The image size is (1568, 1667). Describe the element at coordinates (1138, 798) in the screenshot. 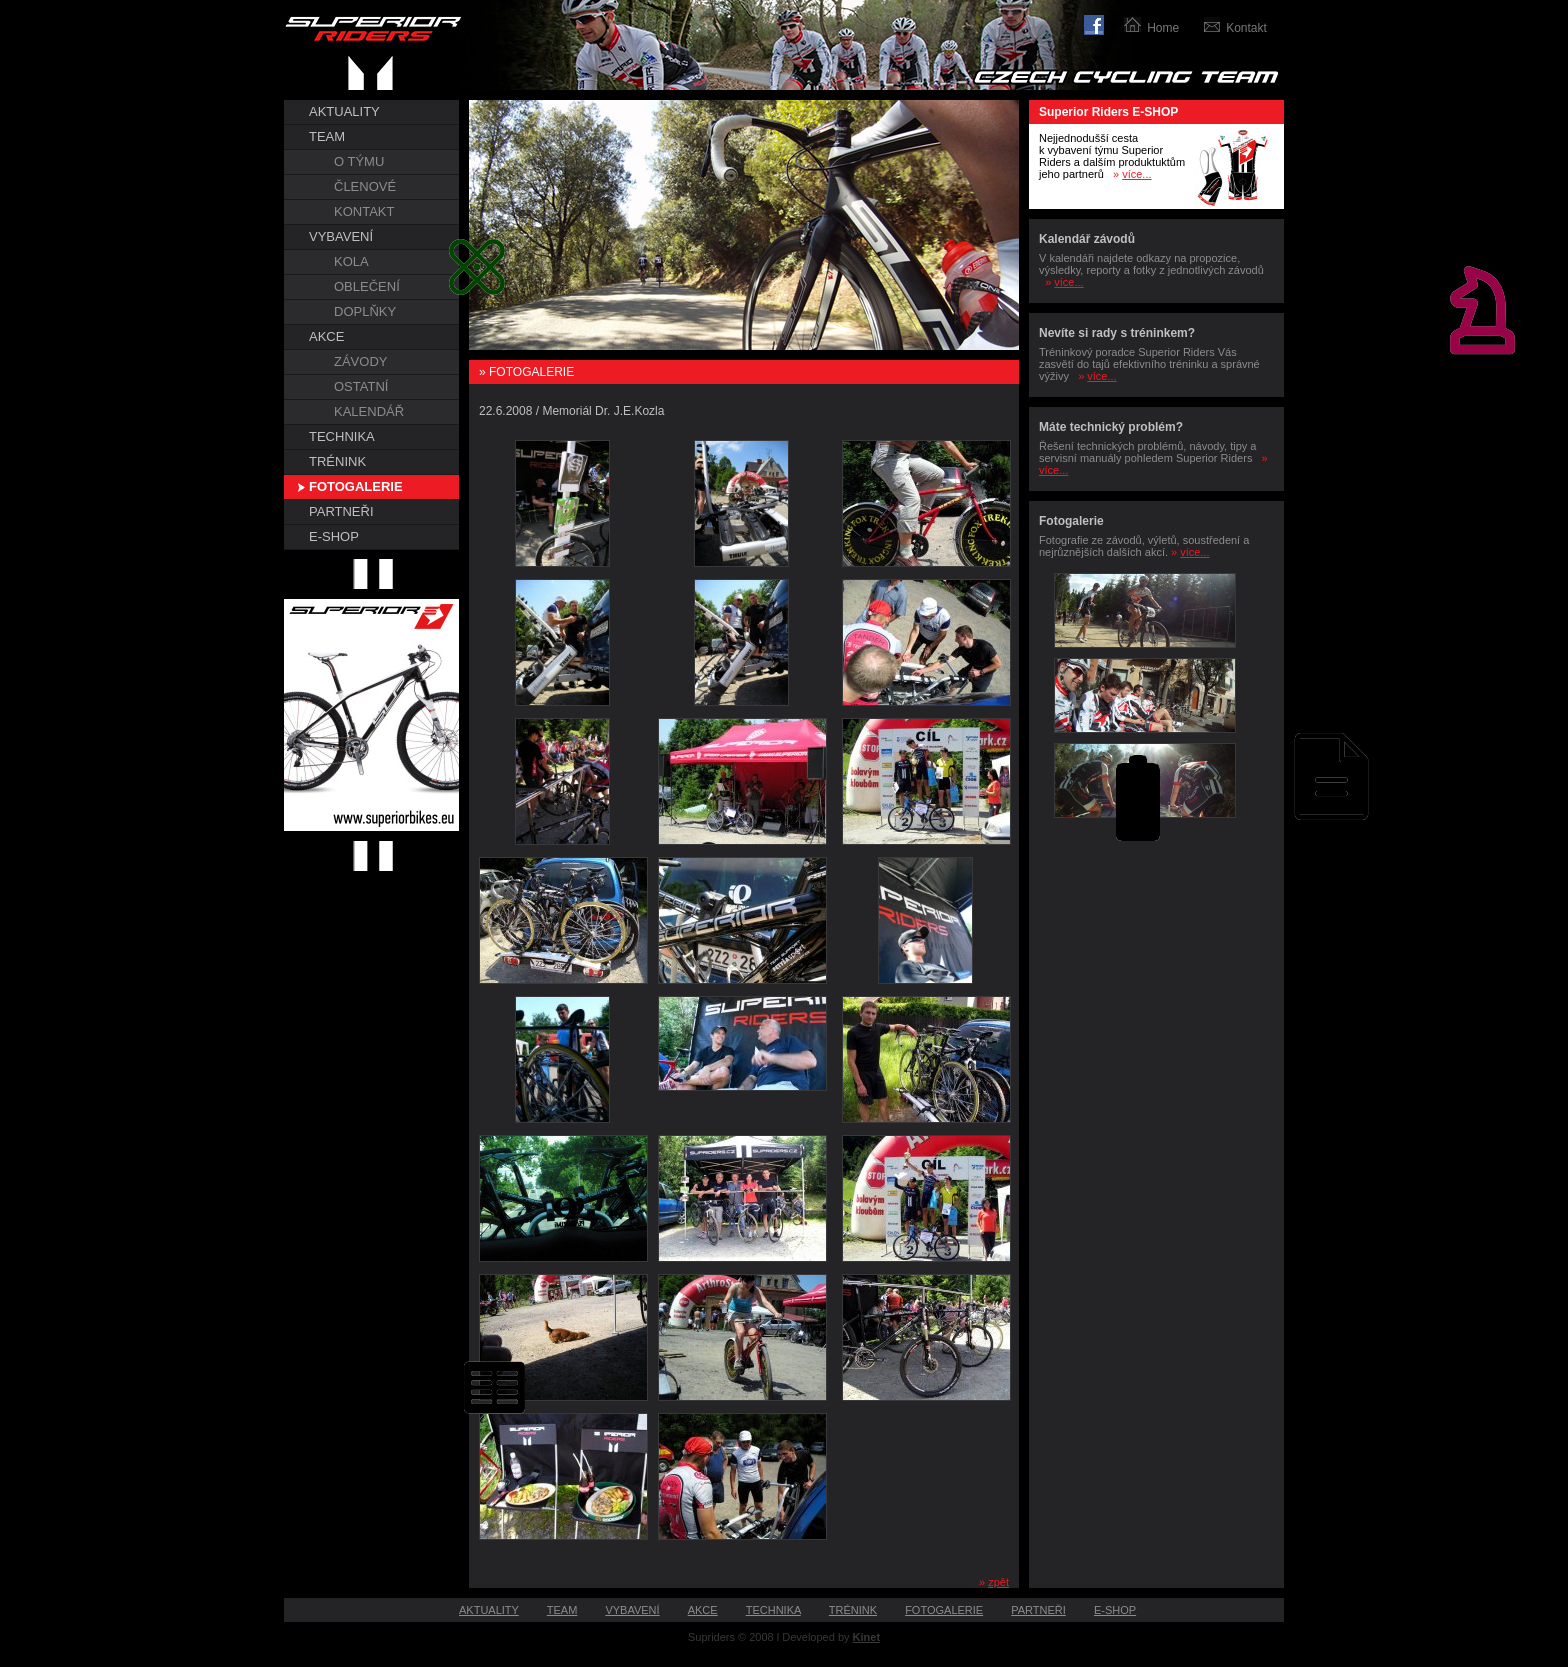

I see `indicates battery is fully charged` at that location.